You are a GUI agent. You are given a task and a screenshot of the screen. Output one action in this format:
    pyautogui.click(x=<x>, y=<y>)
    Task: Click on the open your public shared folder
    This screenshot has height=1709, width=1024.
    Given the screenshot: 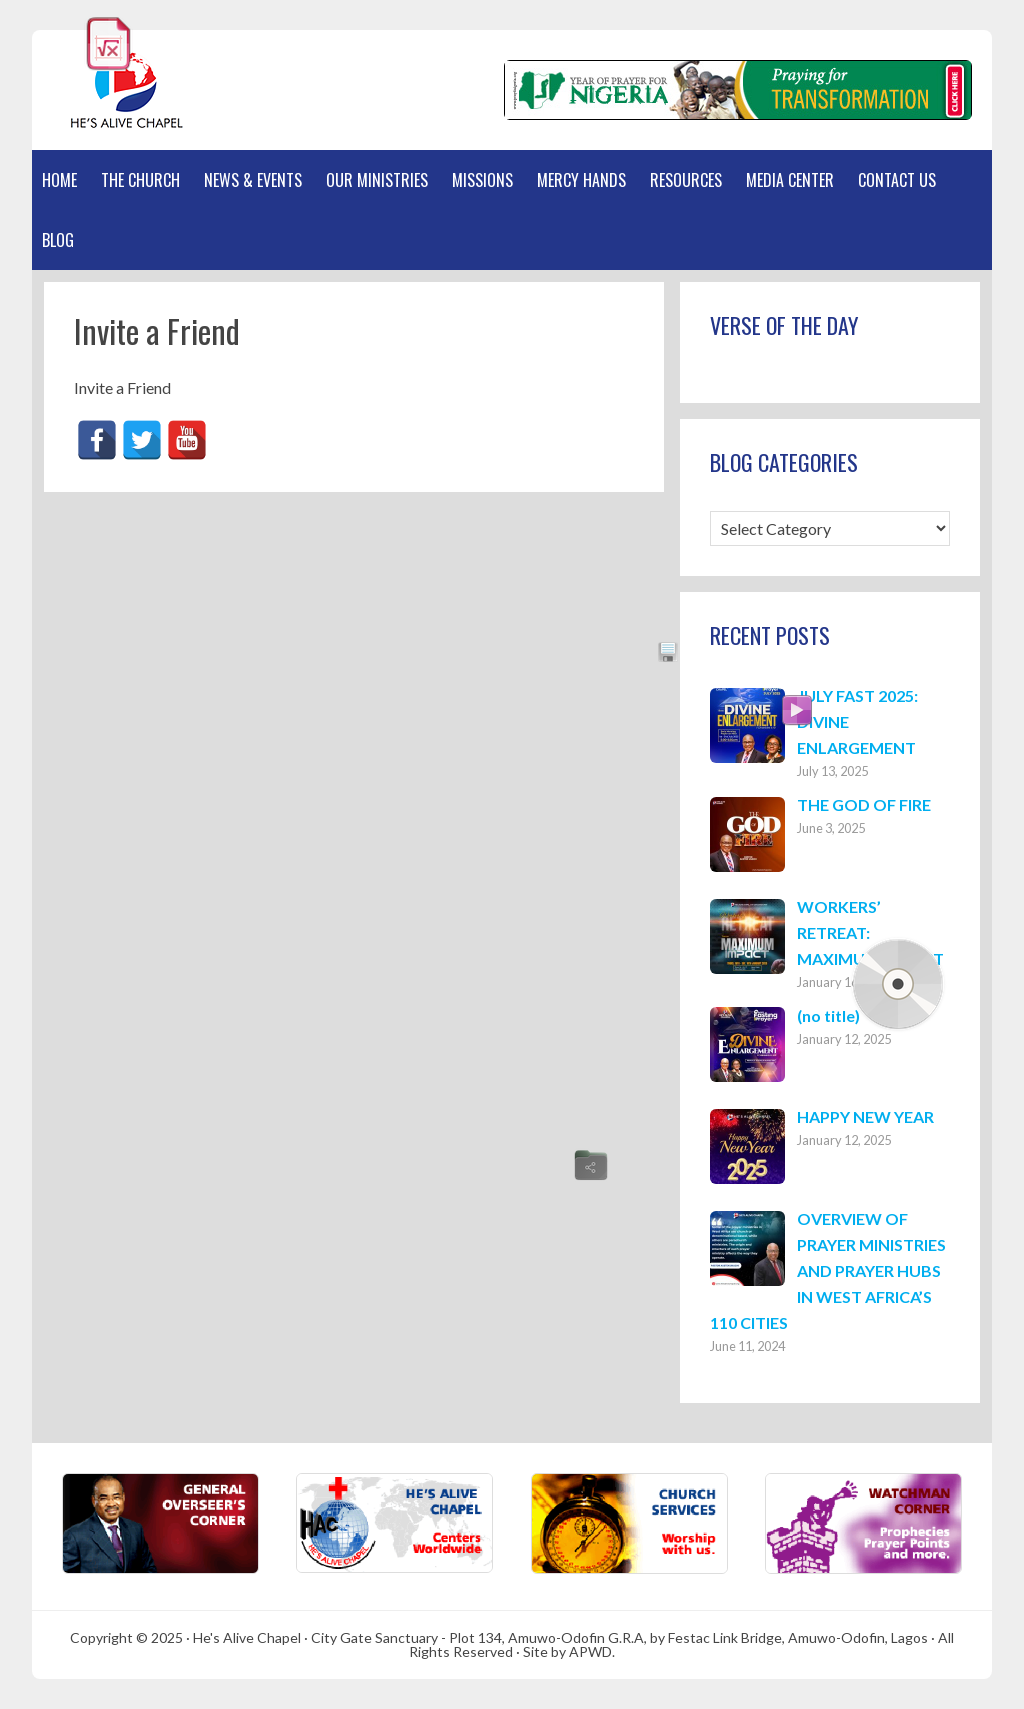 What is the action you would take?
    pyautogui.click(x=591, y=1165)
    